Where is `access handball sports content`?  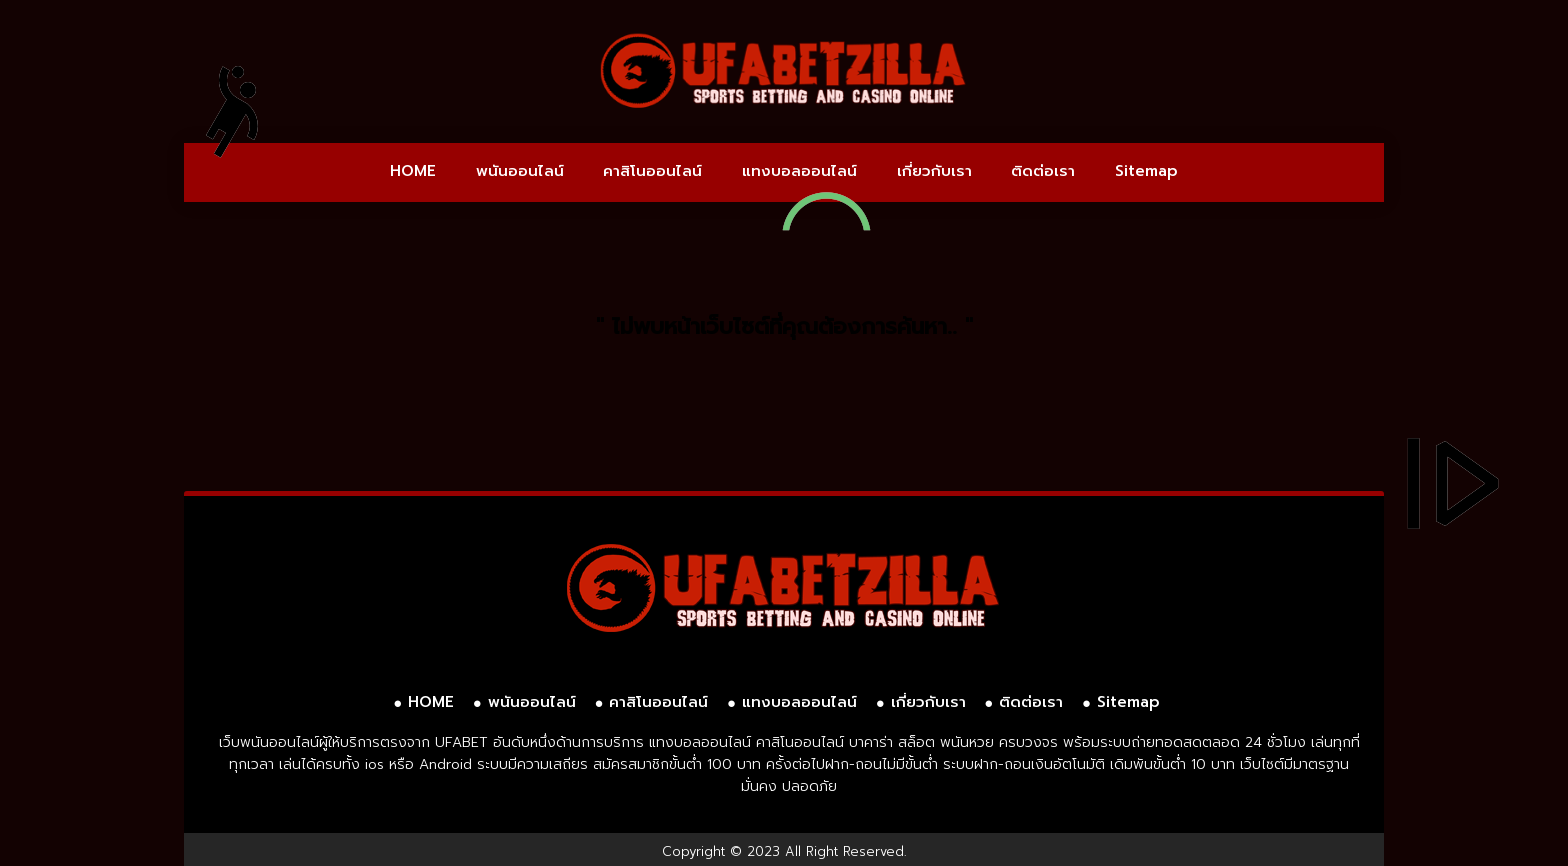
access handball sports content is located at coordinates (232, 110).